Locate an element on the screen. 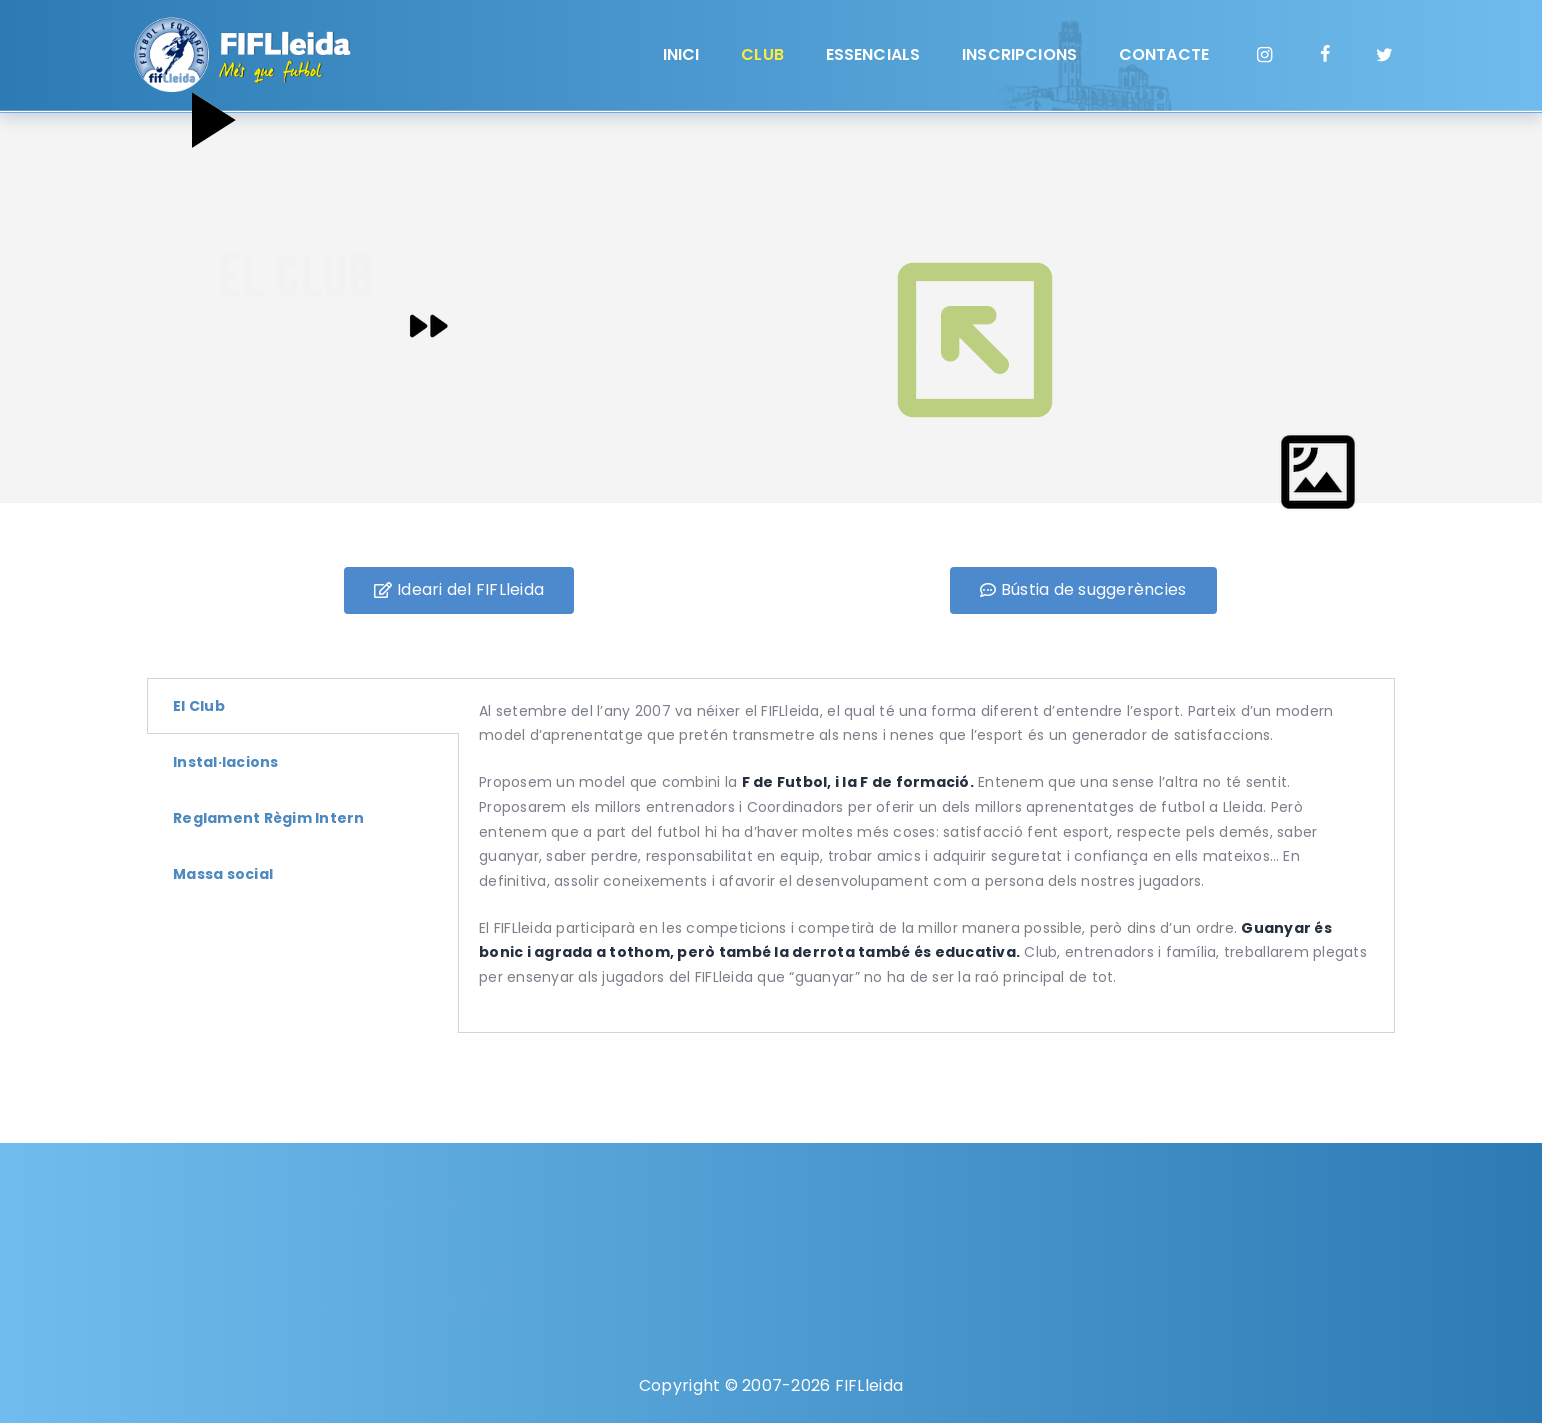 The height and width of the screenshot is (1423, 1542). start media playback is located at coordinates (208, 120).